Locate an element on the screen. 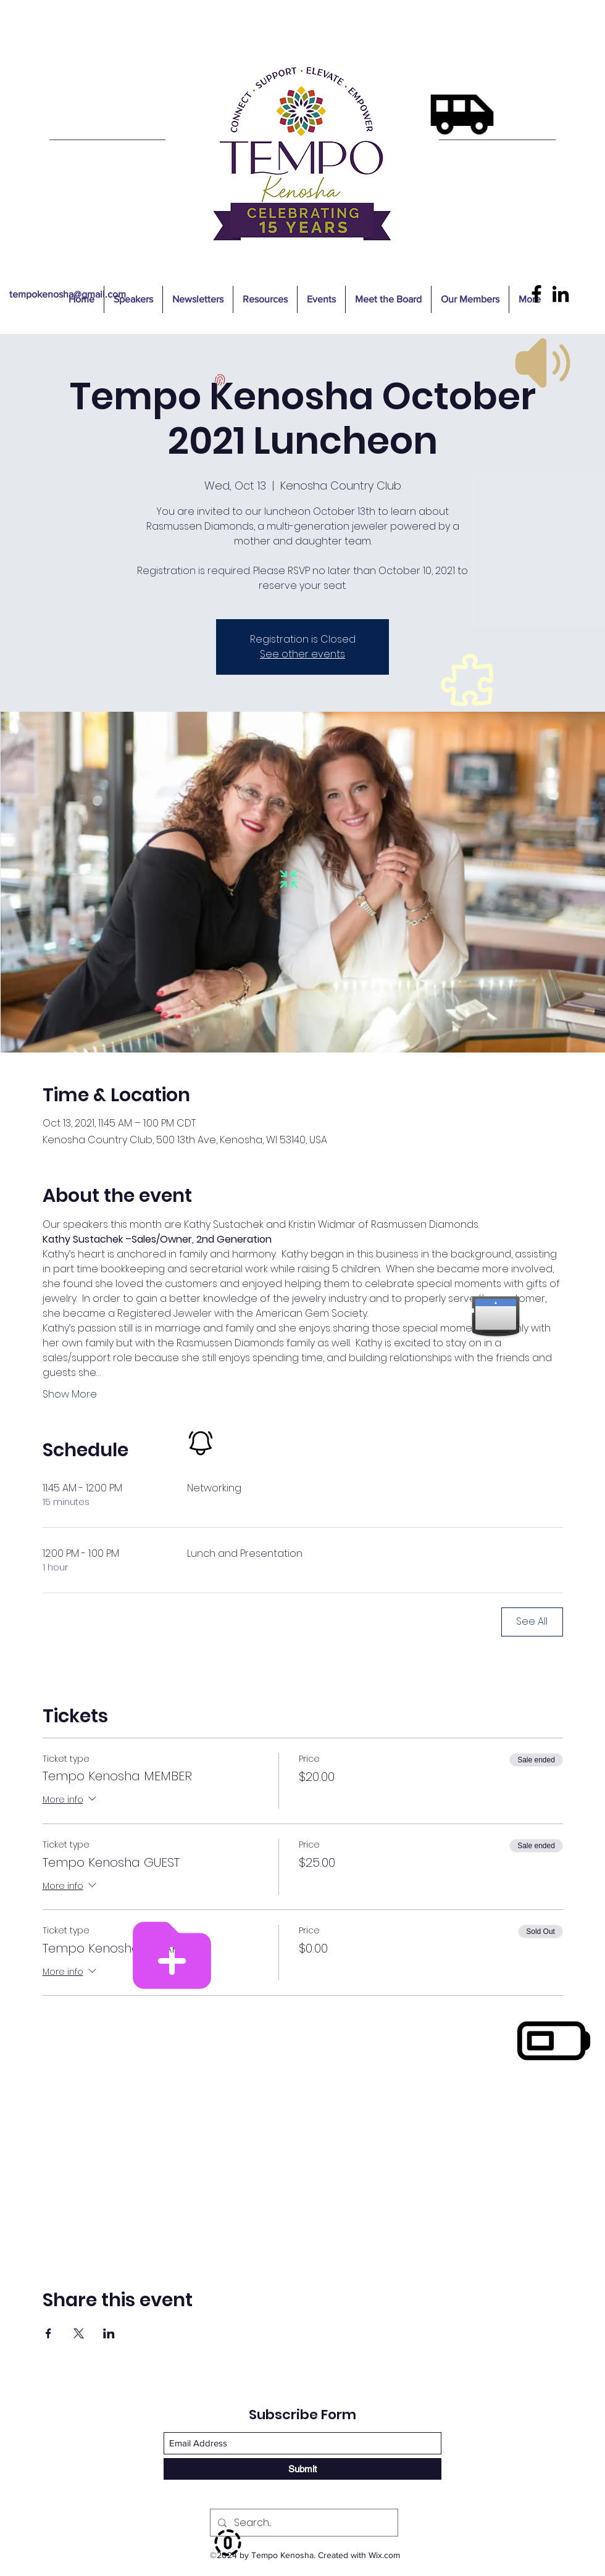  authenticate with fingerprint is located at coordinates (220, 380).